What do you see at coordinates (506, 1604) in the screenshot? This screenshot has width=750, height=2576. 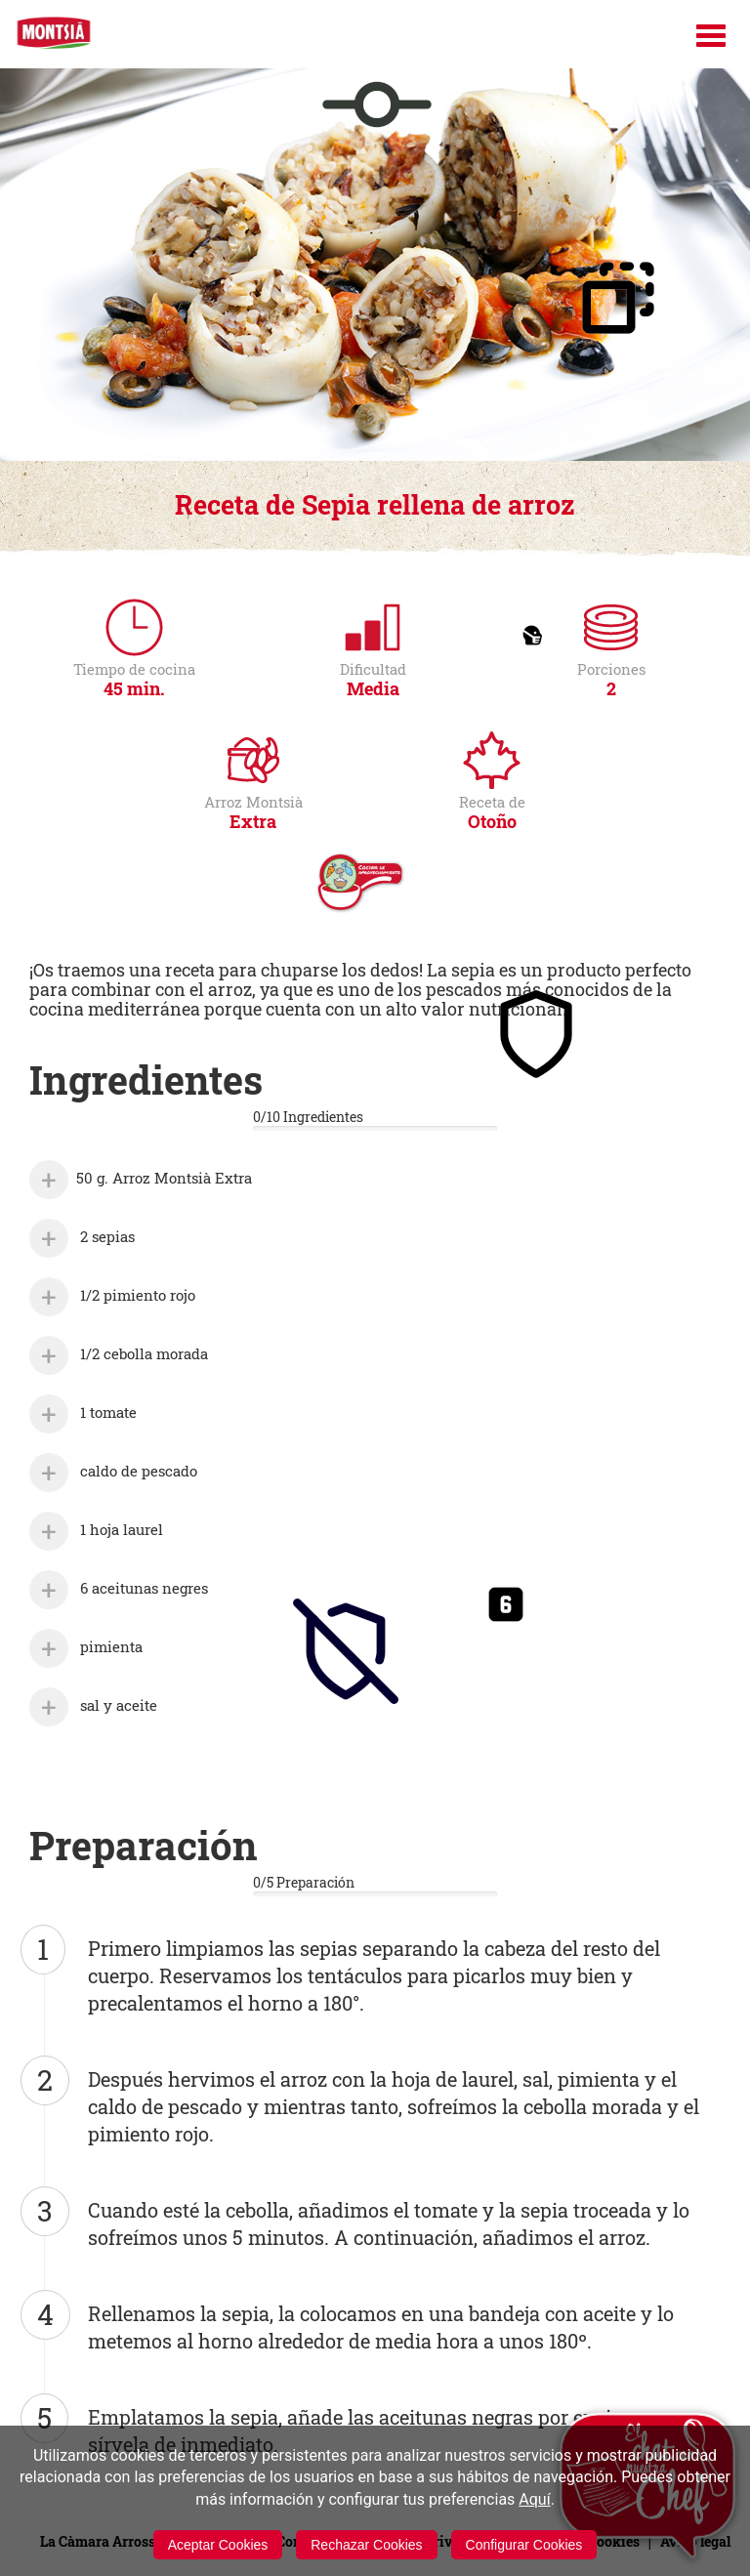 I see `indicates step 6 in a numbered sequence` at bounding box center [506, 1604].